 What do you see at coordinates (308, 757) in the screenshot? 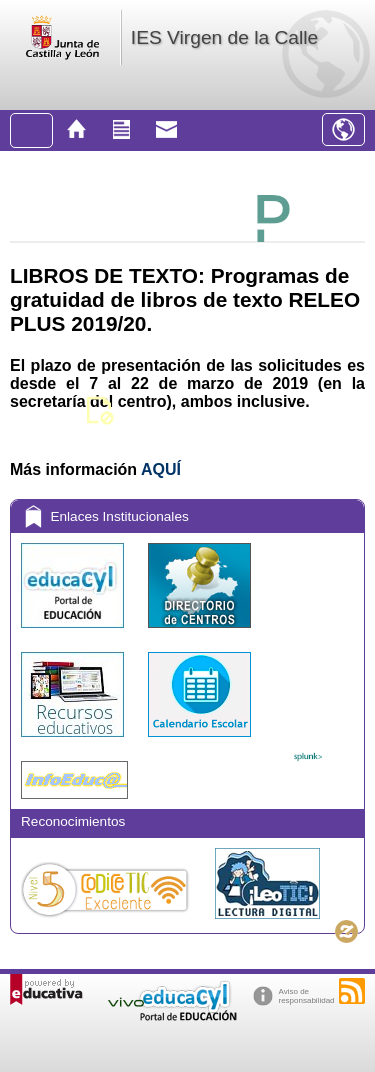
I see `splunk logo - access data analytics and monitoring platform` at bounding box center [308, 757].